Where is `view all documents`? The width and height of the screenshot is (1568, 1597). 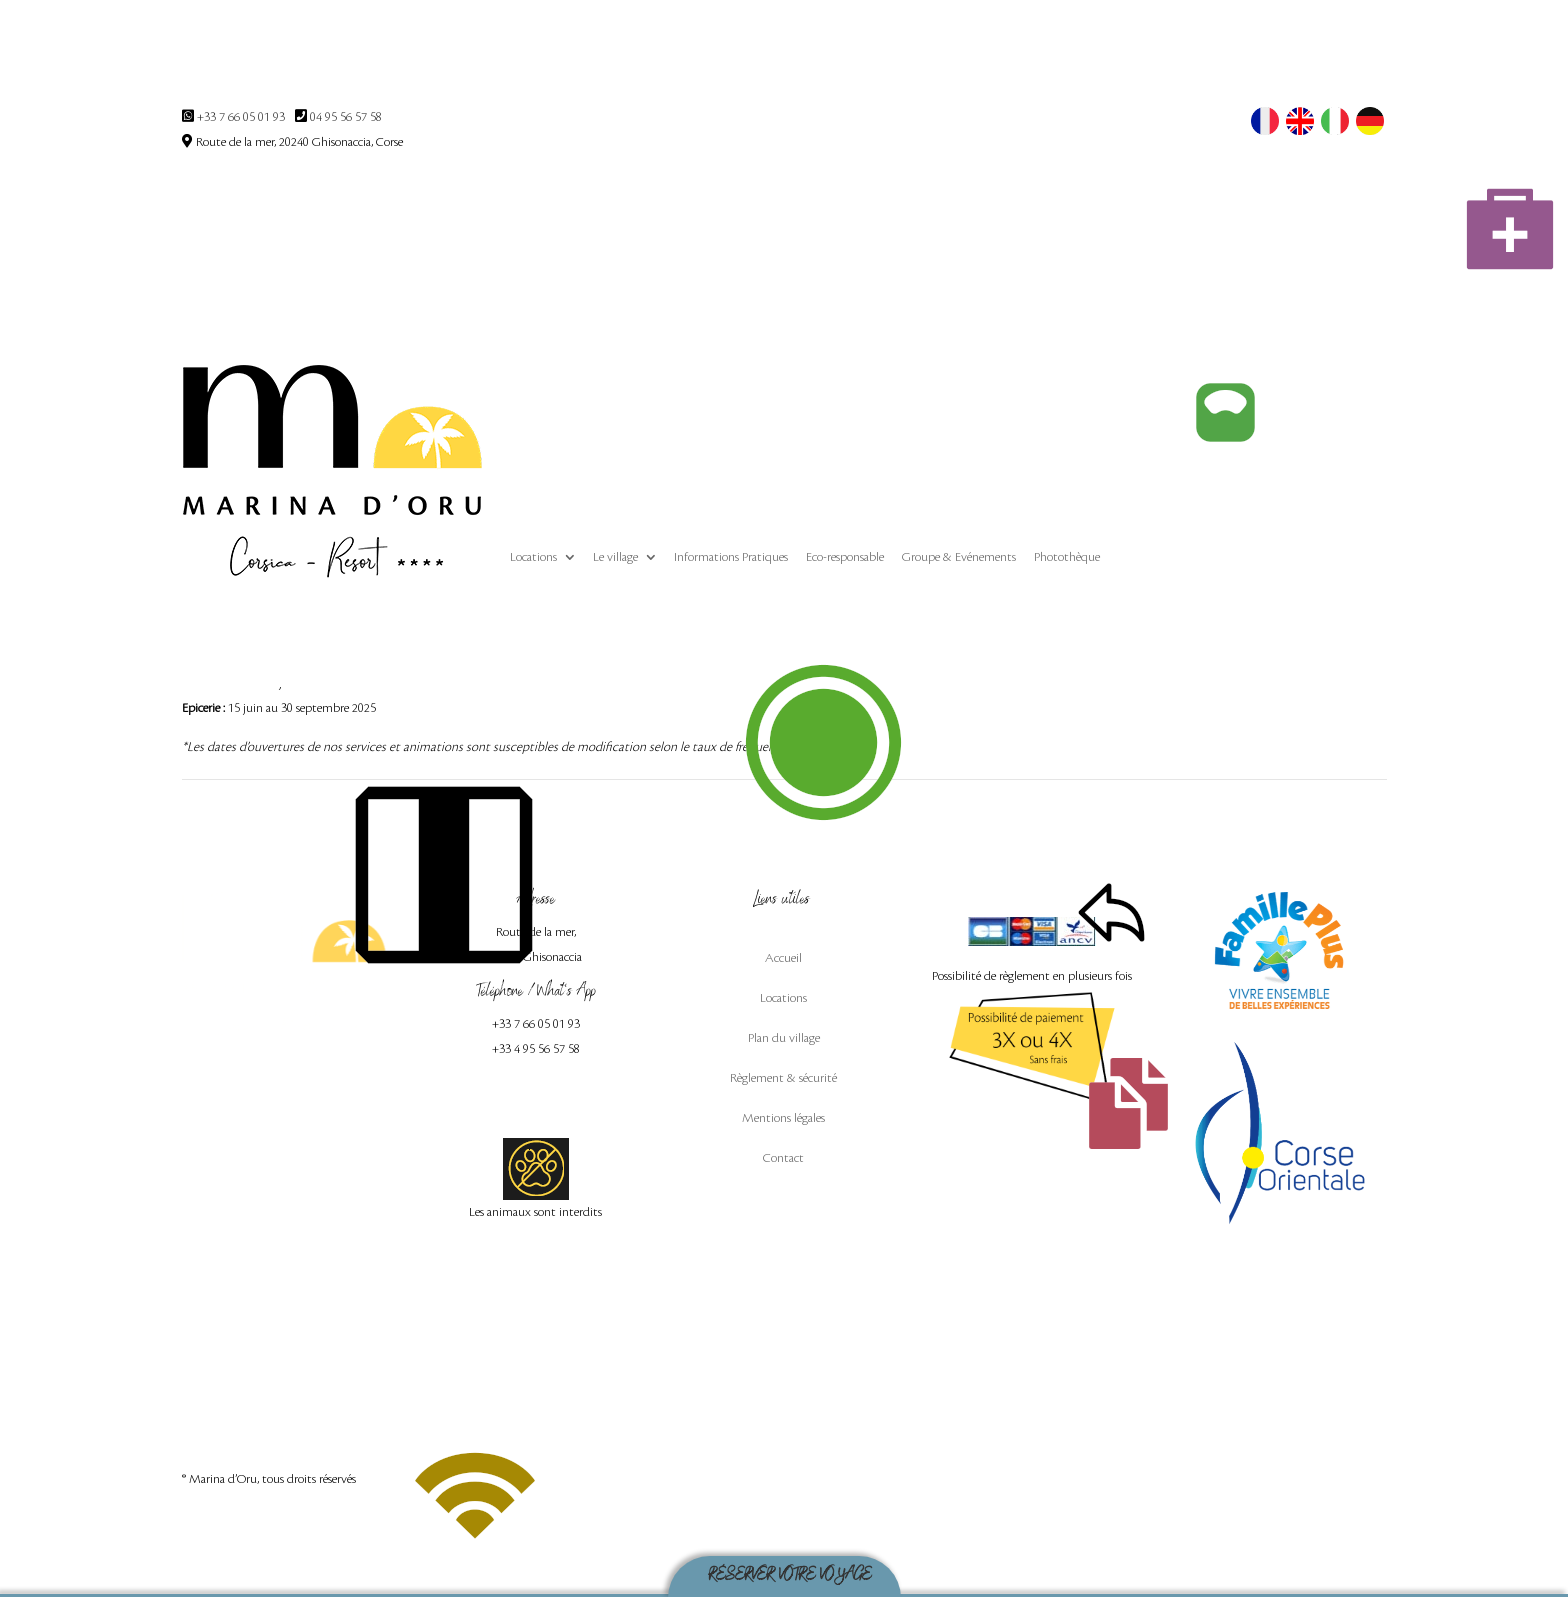 view all documents is located at coordinates (1128, 1103).